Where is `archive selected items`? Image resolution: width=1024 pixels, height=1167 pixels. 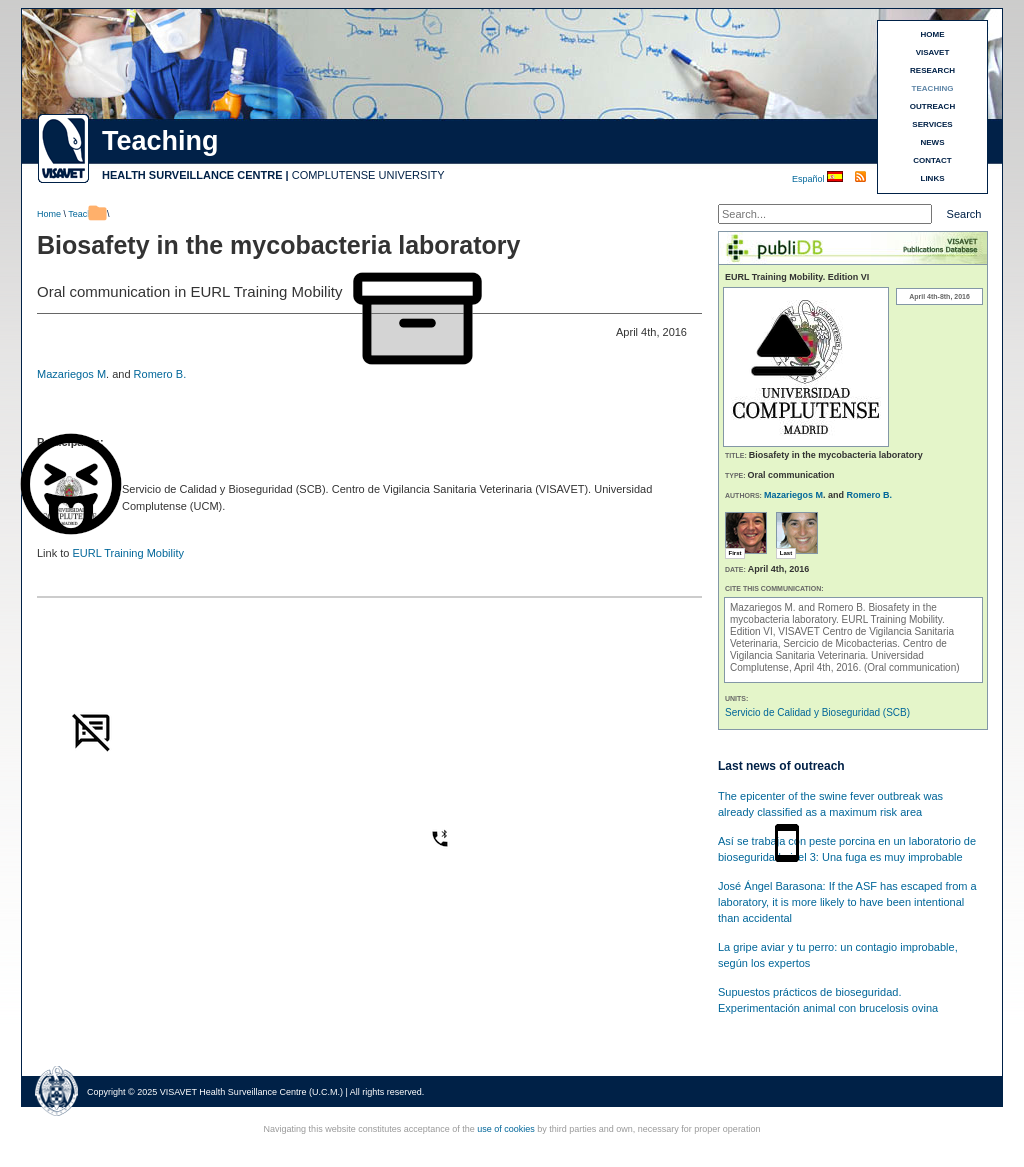 archive selected items is located at coordinates (417, 318).